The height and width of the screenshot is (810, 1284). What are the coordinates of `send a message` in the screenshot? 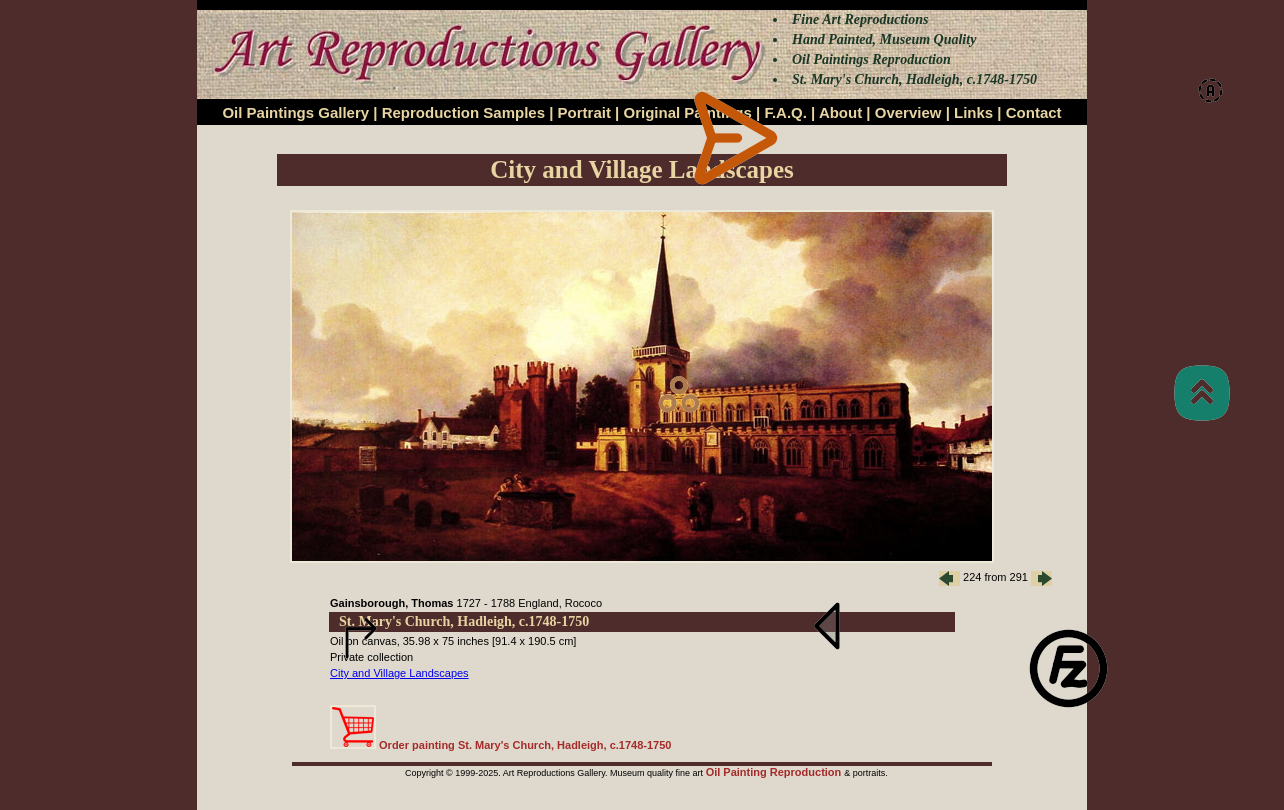 It's located at (731, 138).